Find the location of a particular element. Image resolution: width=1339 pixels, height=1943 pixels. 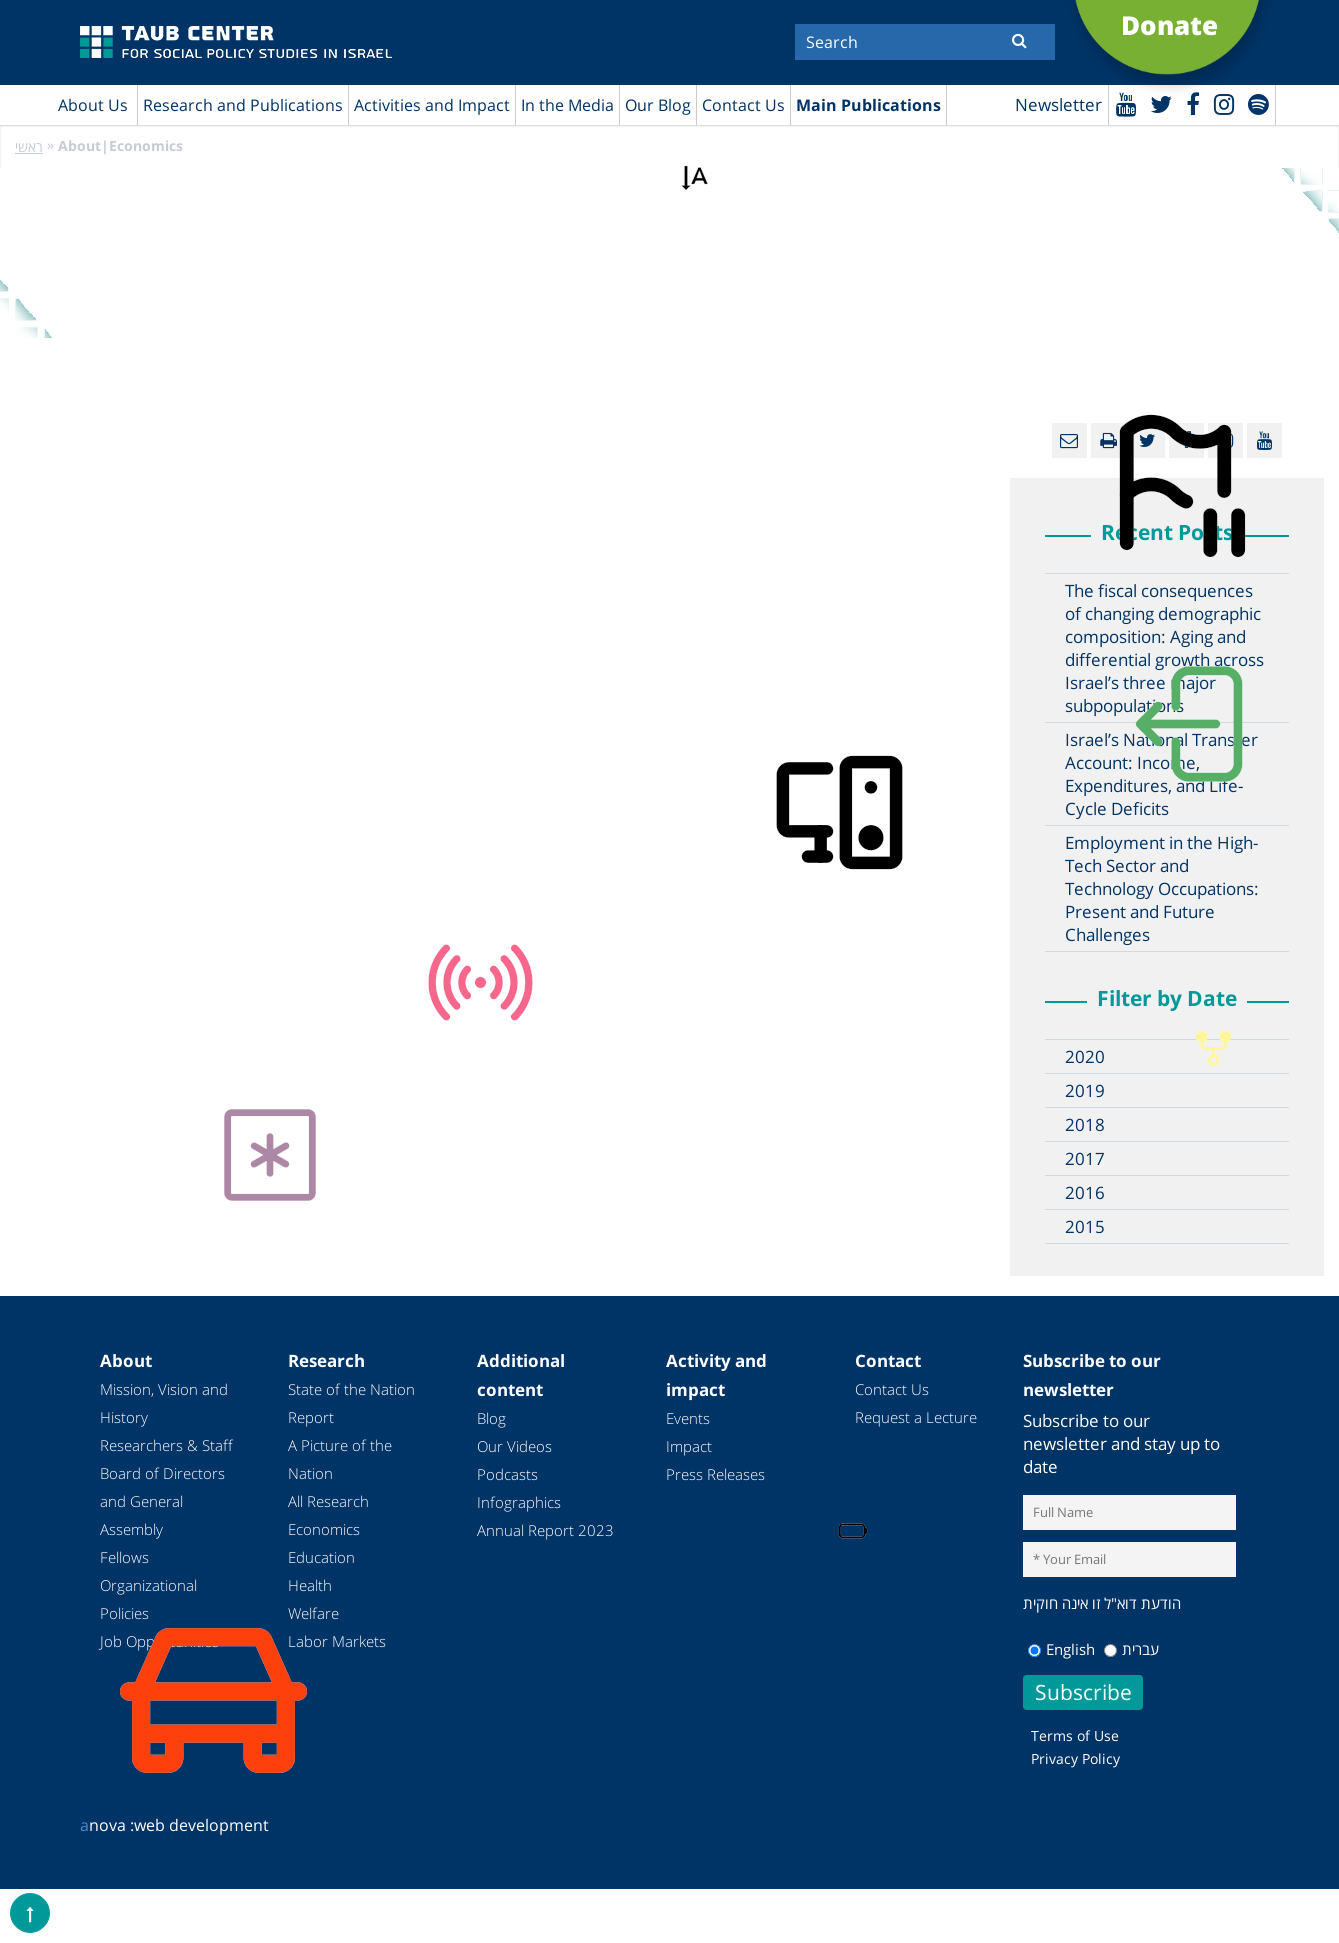

indicates empty battery status is located at coordinates (853, 1530).